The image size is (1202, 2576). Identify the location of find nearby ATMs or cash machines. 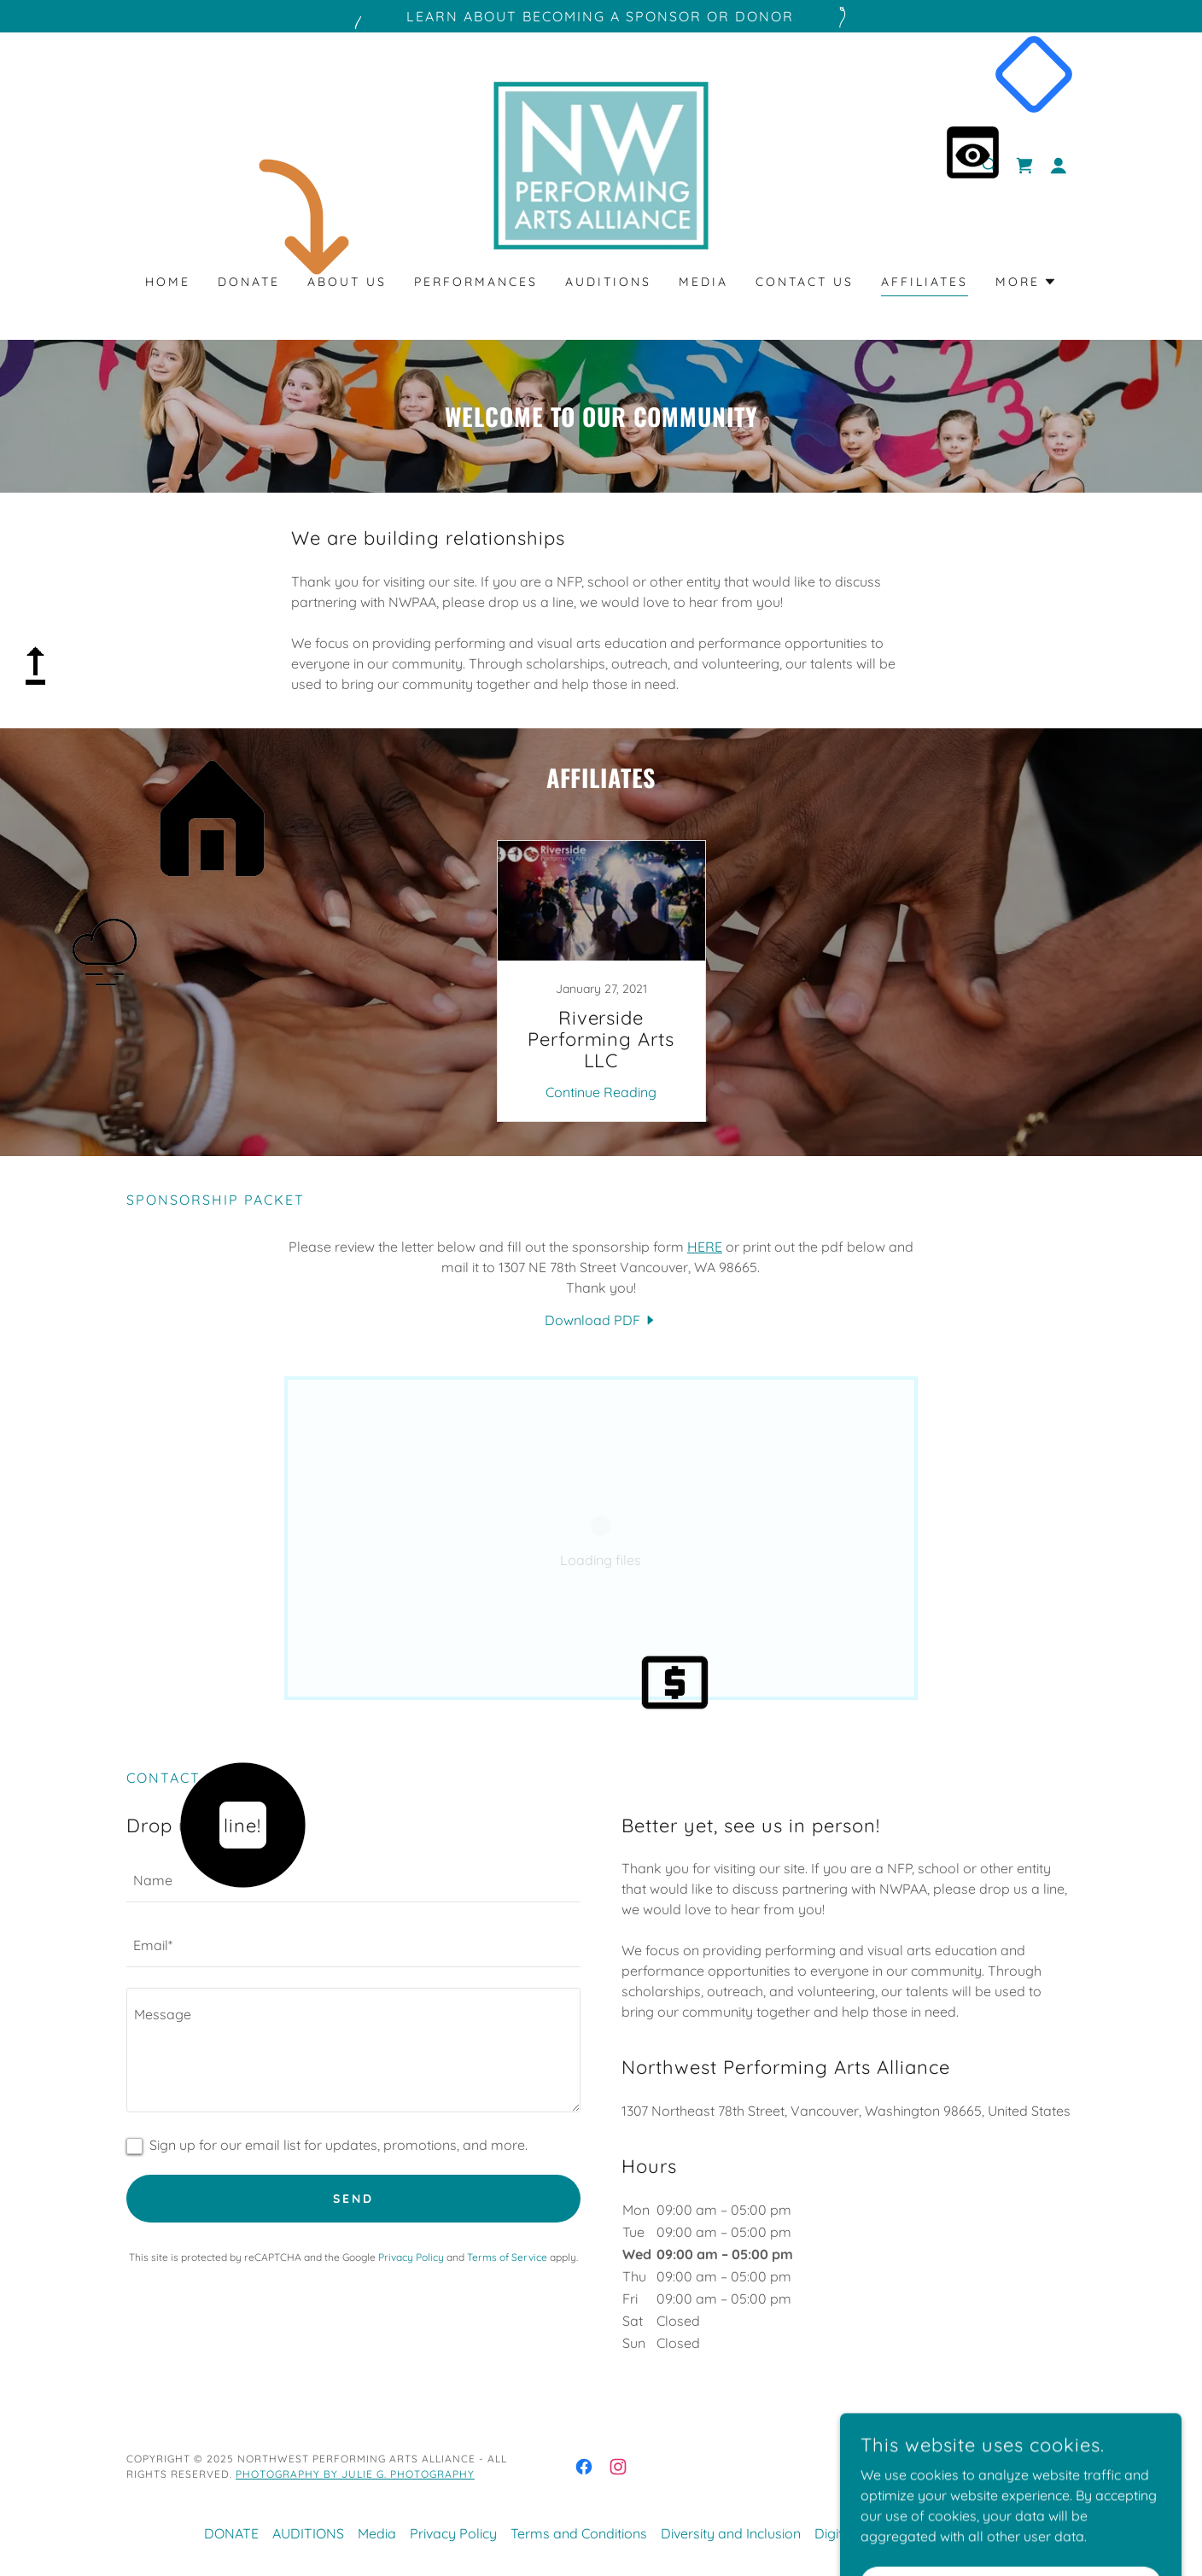
(674, 1682).